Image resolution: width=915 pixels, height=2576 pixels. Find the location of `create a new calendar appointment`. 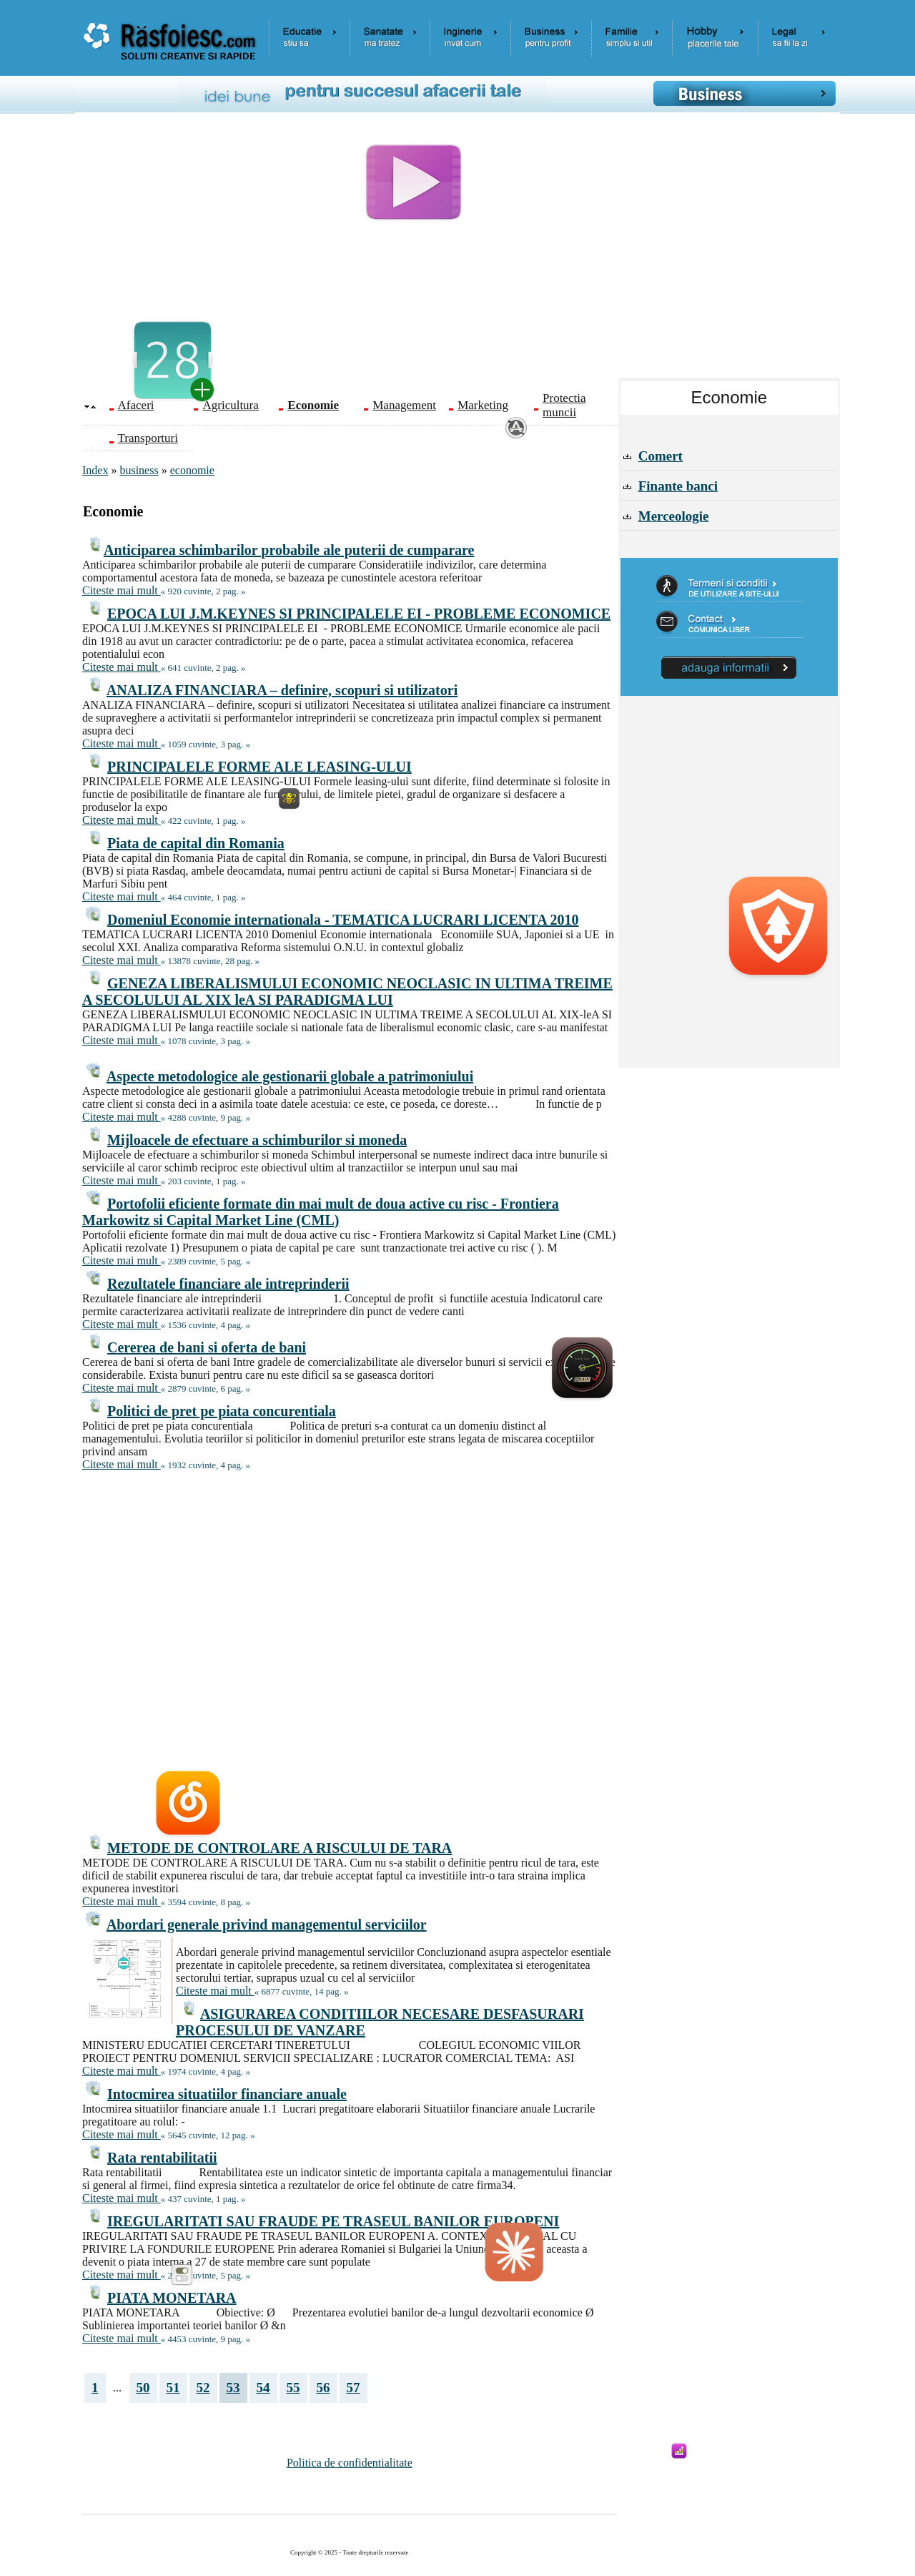

create a new calendar appointment is located at coordinates (172, 360).